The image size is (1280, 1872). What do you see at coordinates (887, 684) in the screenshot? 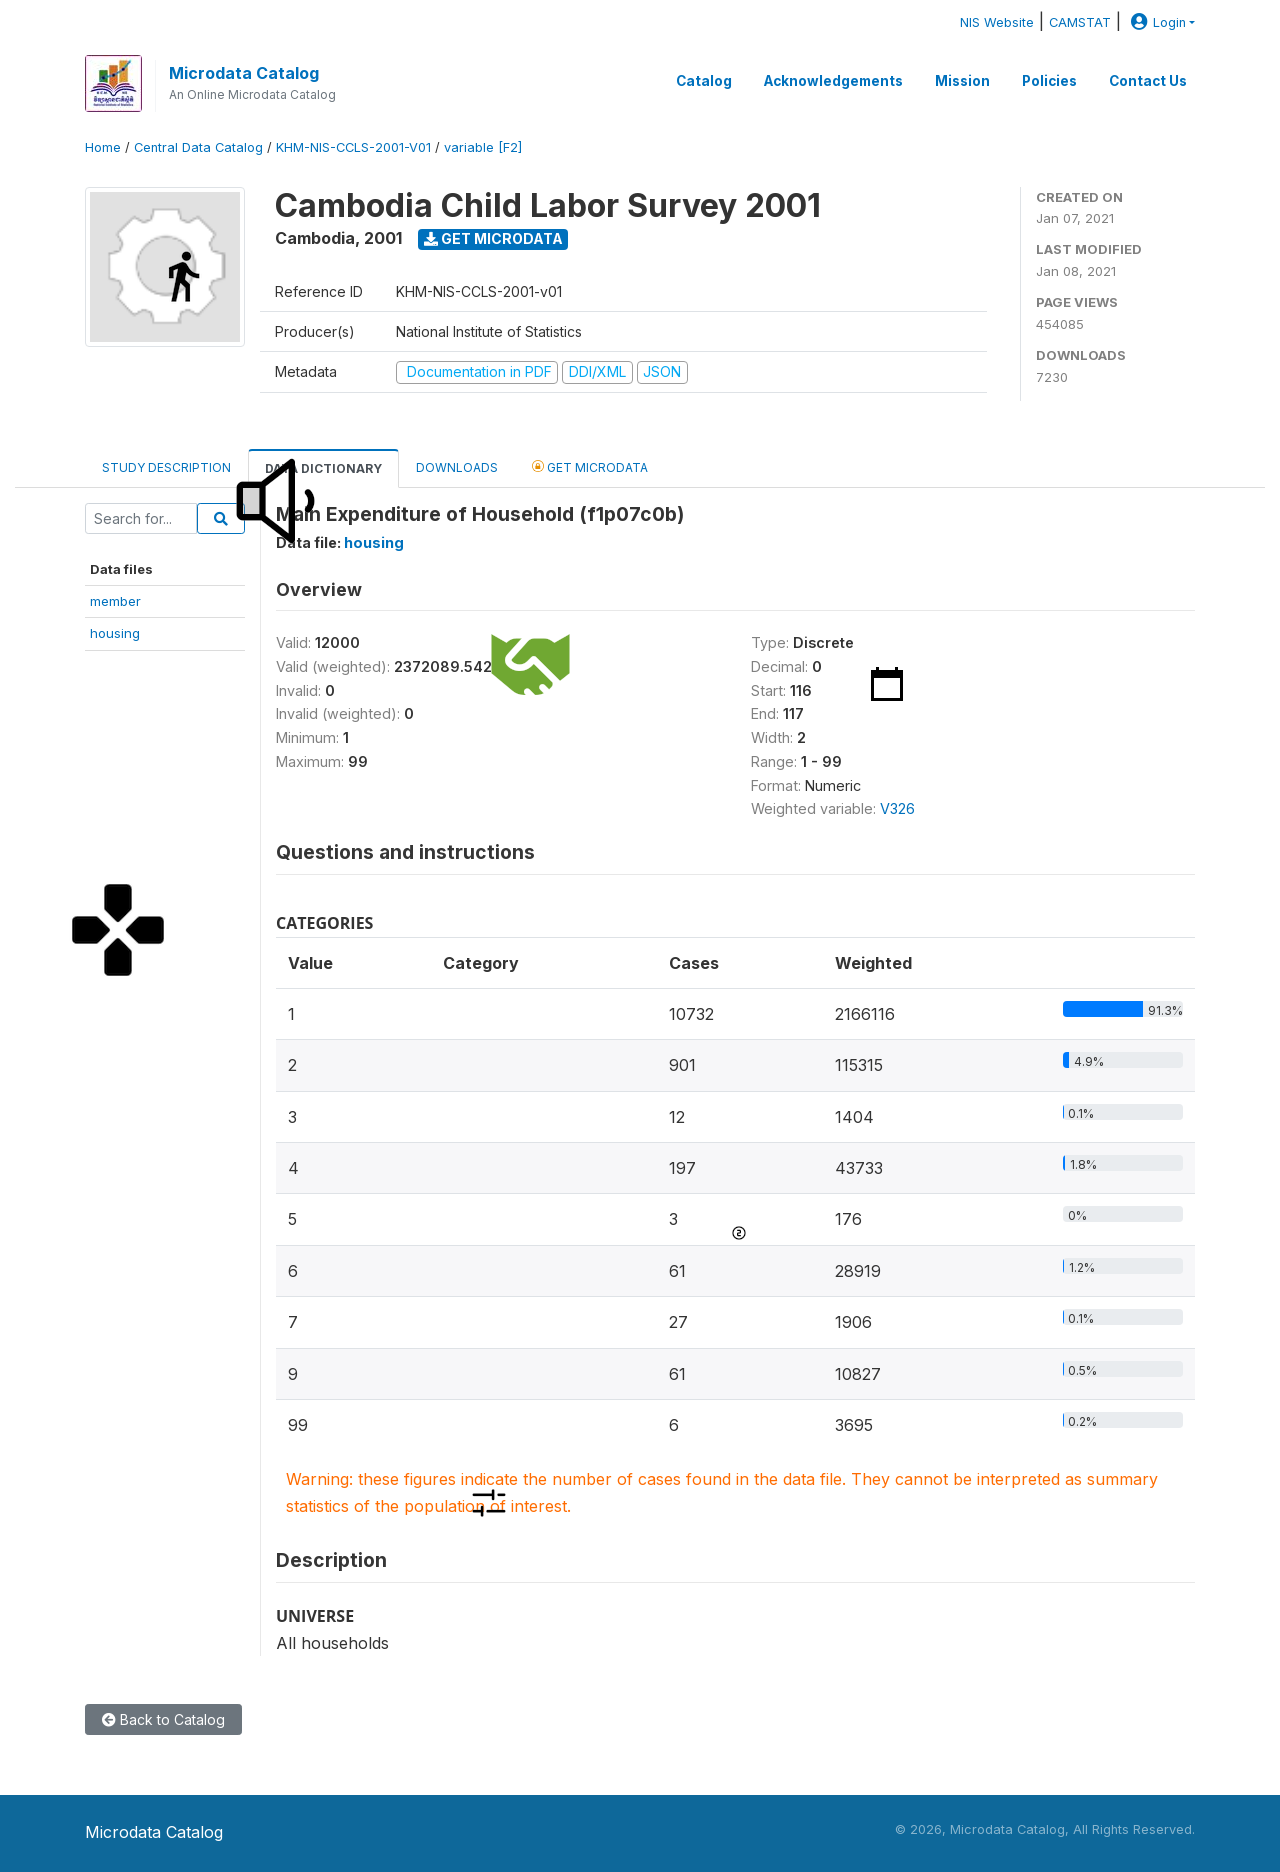
I see `view today's date` at bounding box center [887, 684].